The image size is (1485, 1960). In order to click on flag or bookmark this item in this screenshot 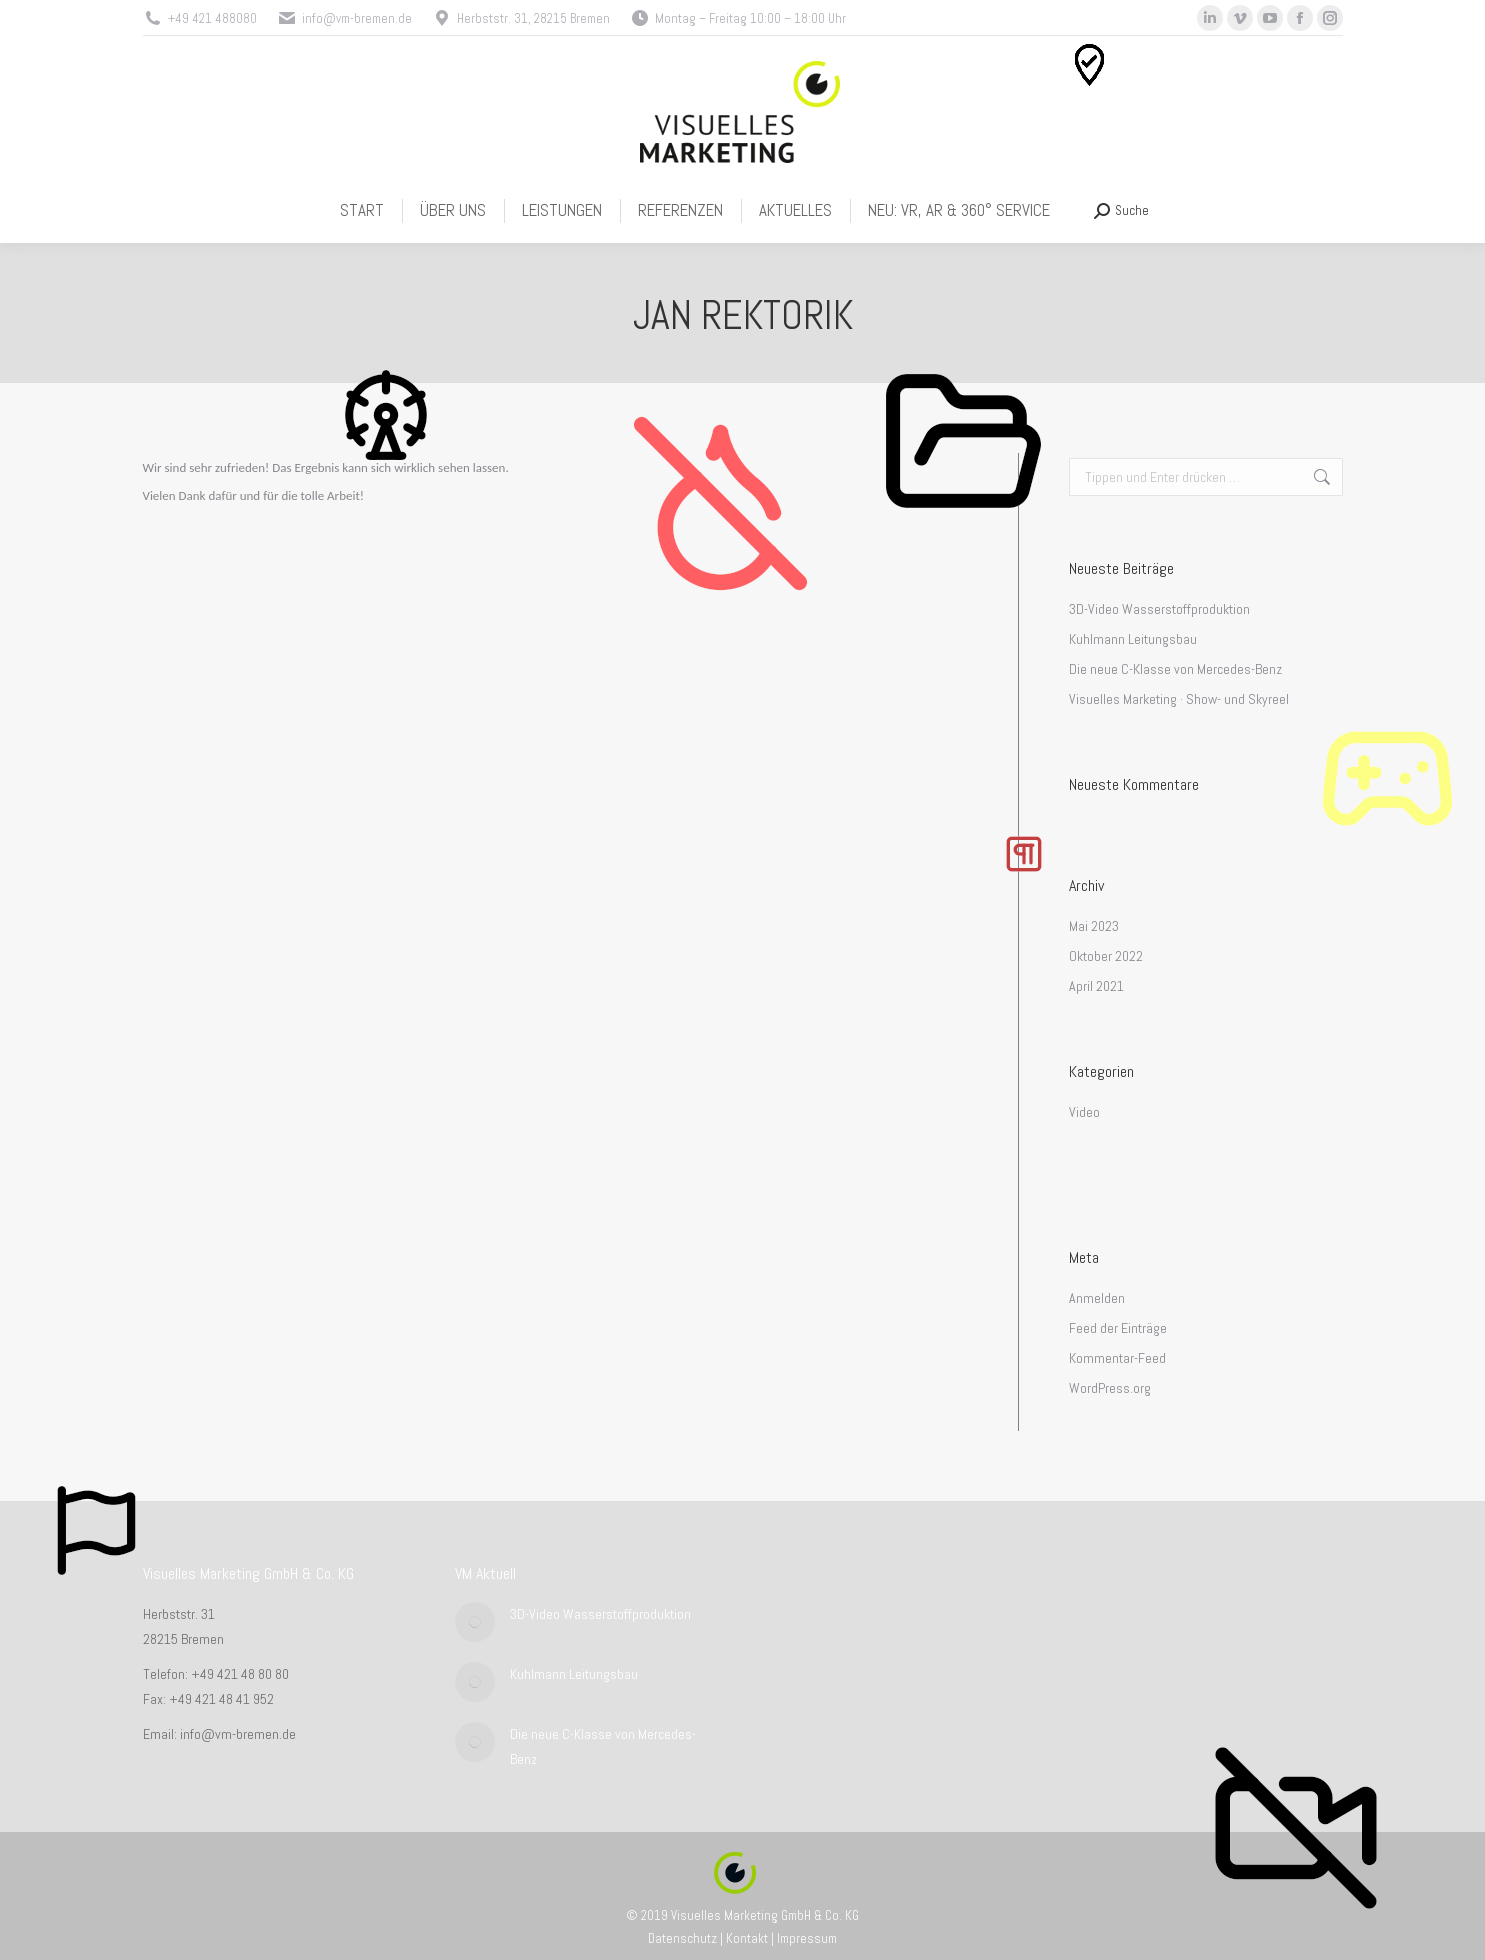, I will do `click(96, 1530)`.